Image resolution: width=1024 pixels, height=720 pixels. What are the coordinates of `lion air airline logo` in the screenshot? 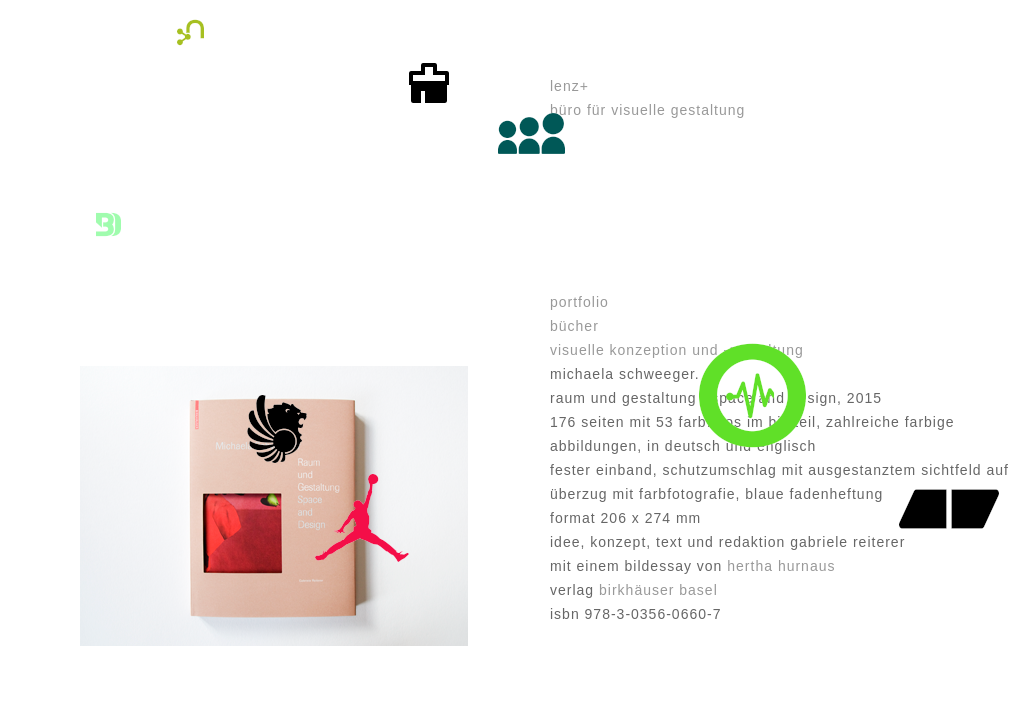 It's located at (277, 429).